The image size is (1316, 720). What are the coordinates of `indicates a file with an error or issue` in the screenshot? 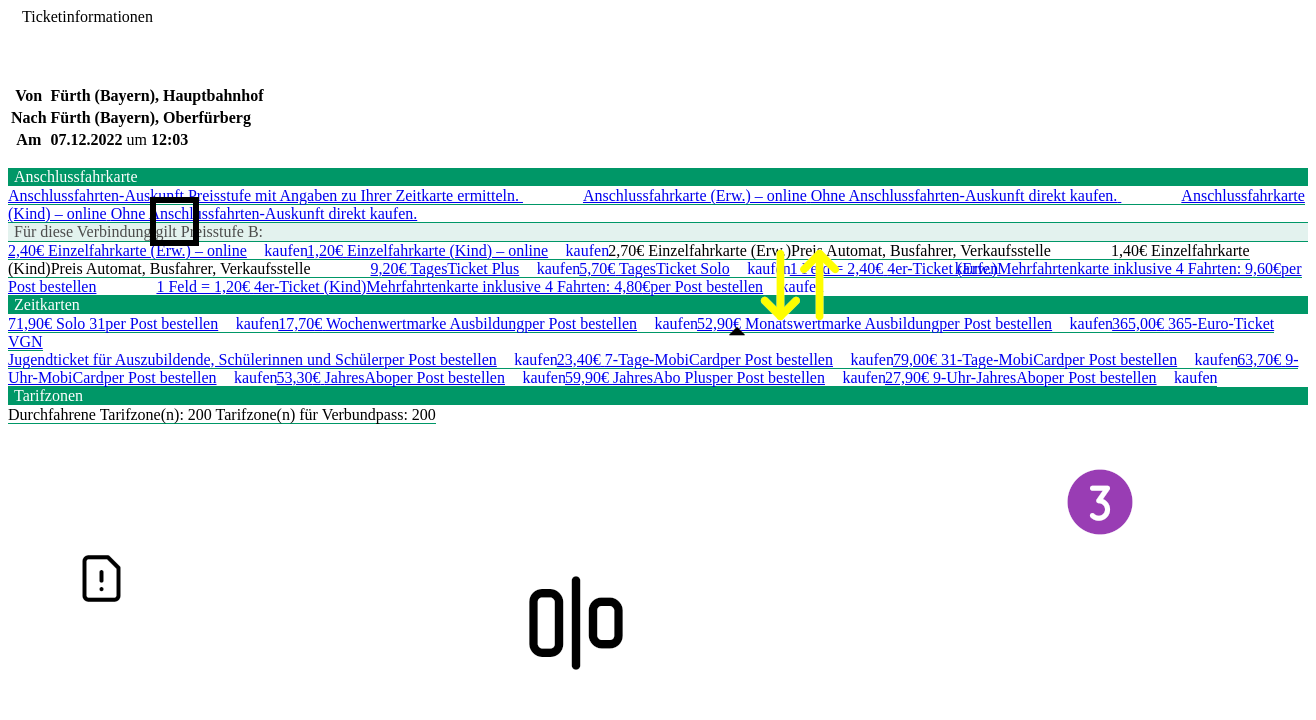 It's located at (101, 578).